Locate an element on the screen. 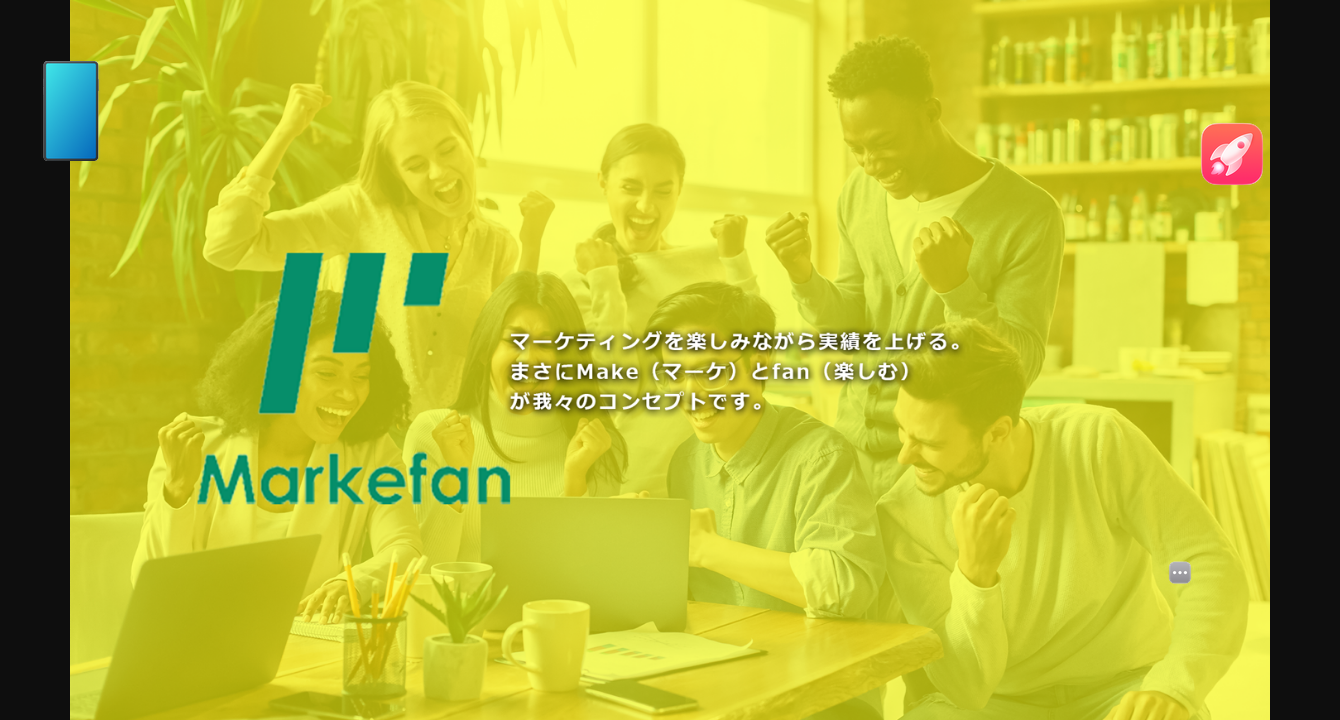  indicates a connected mobile device is located at coordinates (71, 111).